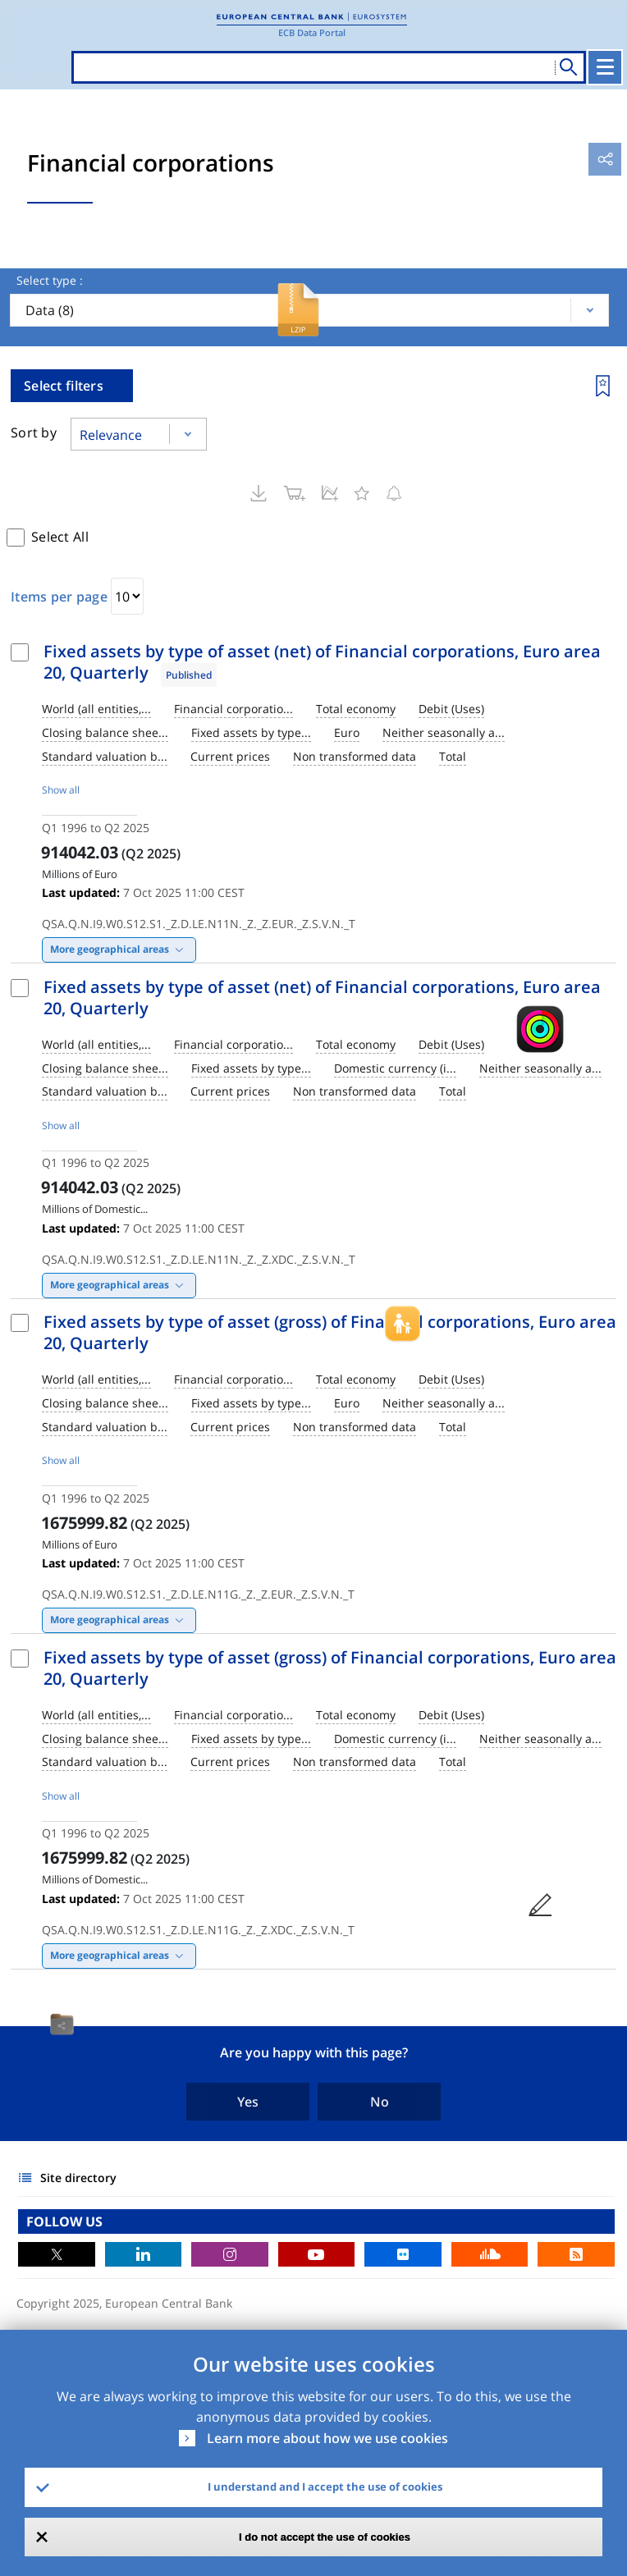 Image resolution: width=627 pixels, height=2576 pixels. Describe the element at coordinates (402, 1324) in the screenshot. I see `access parental controls settings` at that location.